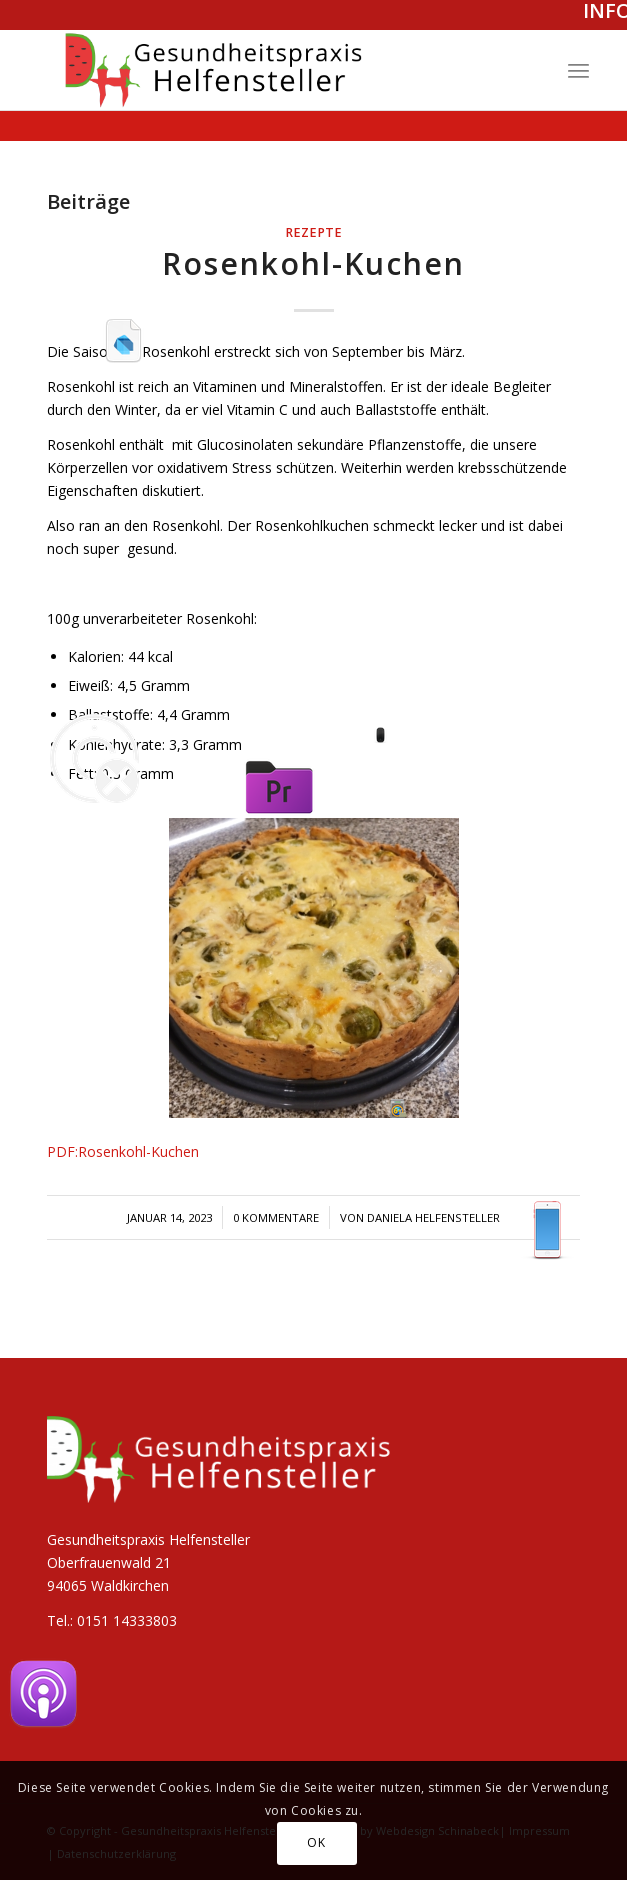 The width and height of the screenshot is (627, 1880). I want to click on a dart programming language source file, so click(123, 340).